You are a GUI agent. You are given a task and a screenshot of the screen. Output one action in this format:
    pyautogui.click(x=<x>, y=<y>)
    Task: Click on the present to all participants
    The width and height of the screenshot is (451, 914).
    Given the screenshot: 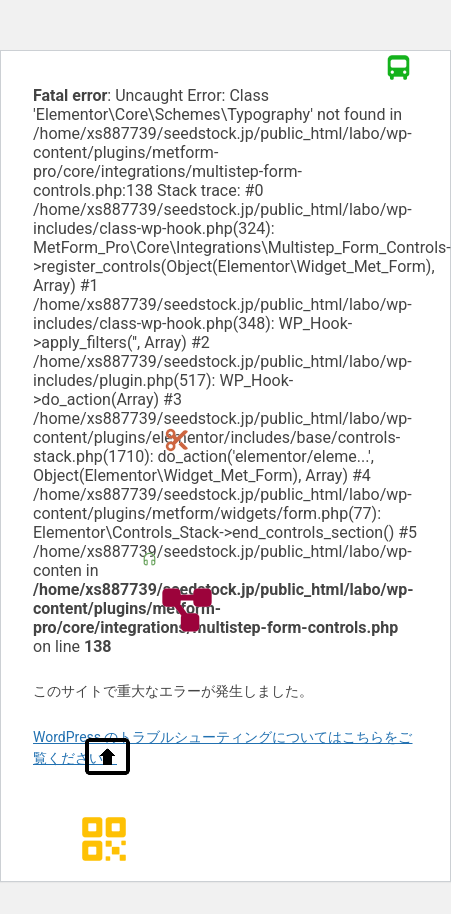 What is the action you would take?
    pyautogui.click(x=107, y=756)
    